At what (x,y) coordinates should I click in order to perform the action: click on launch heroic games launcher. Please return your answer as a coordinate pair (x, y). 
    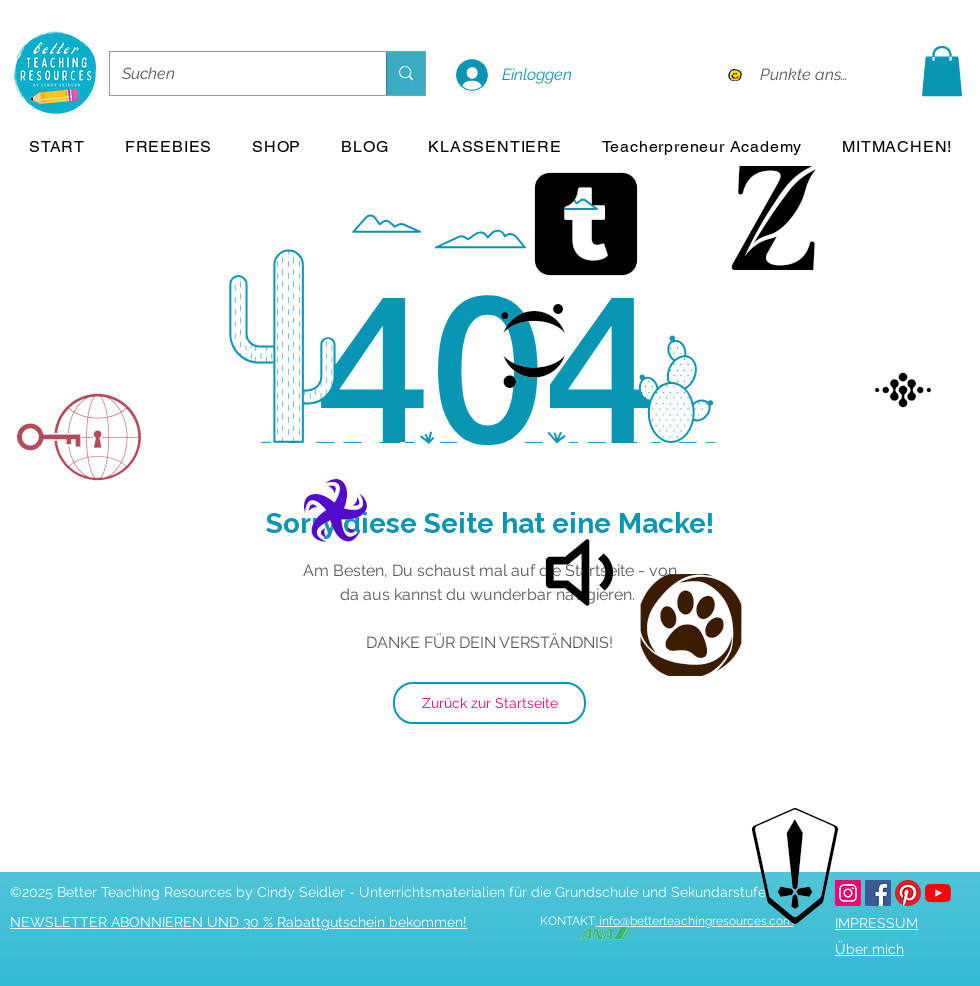
    Looking at the image, I should click on (795, 866).